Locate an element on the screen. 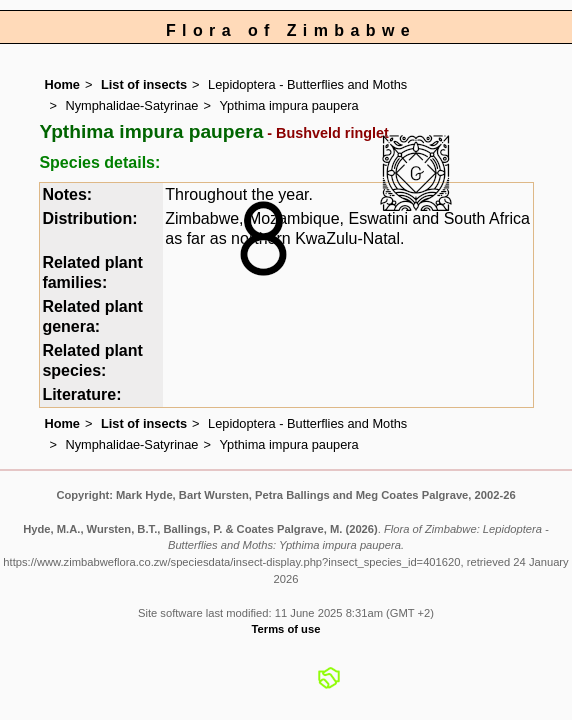  indicates a partnership or collaboration is located at coordinates (329, 678).